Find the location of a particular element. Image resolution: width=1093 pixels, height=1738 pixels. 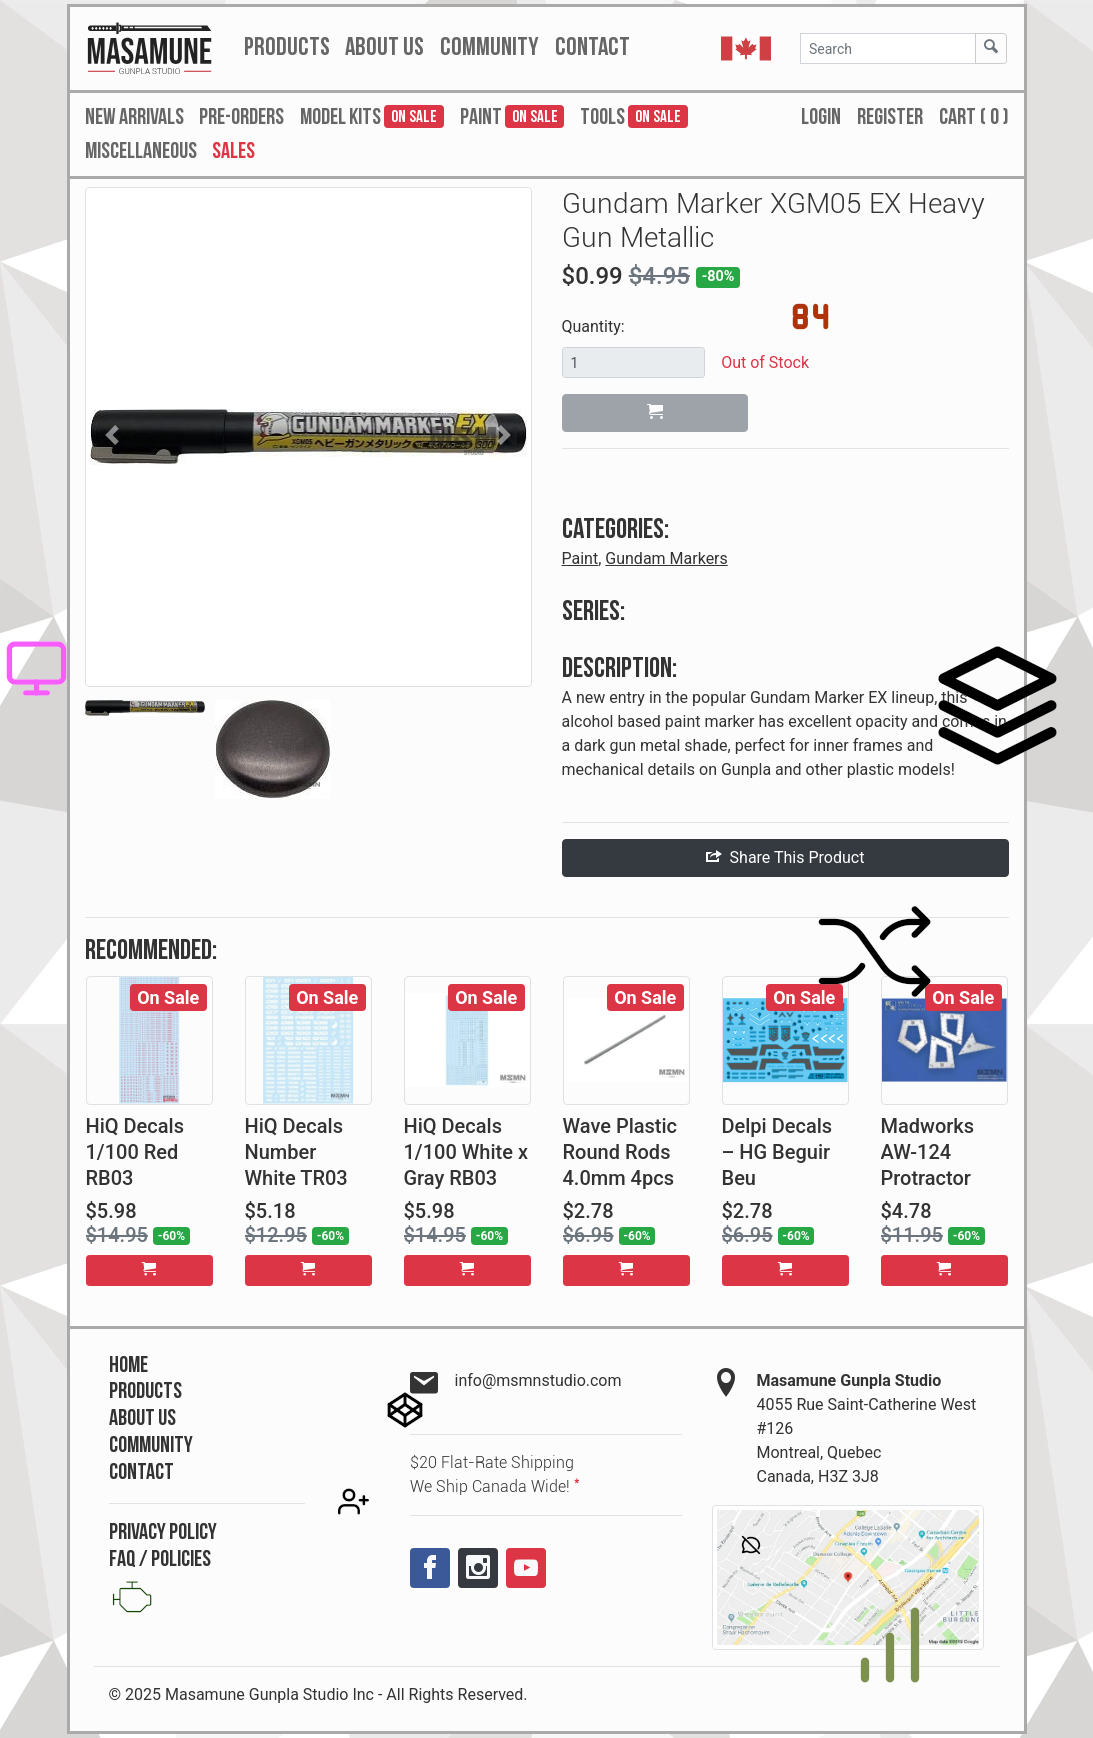

view or manage layers is located at coordinates (997, 705).